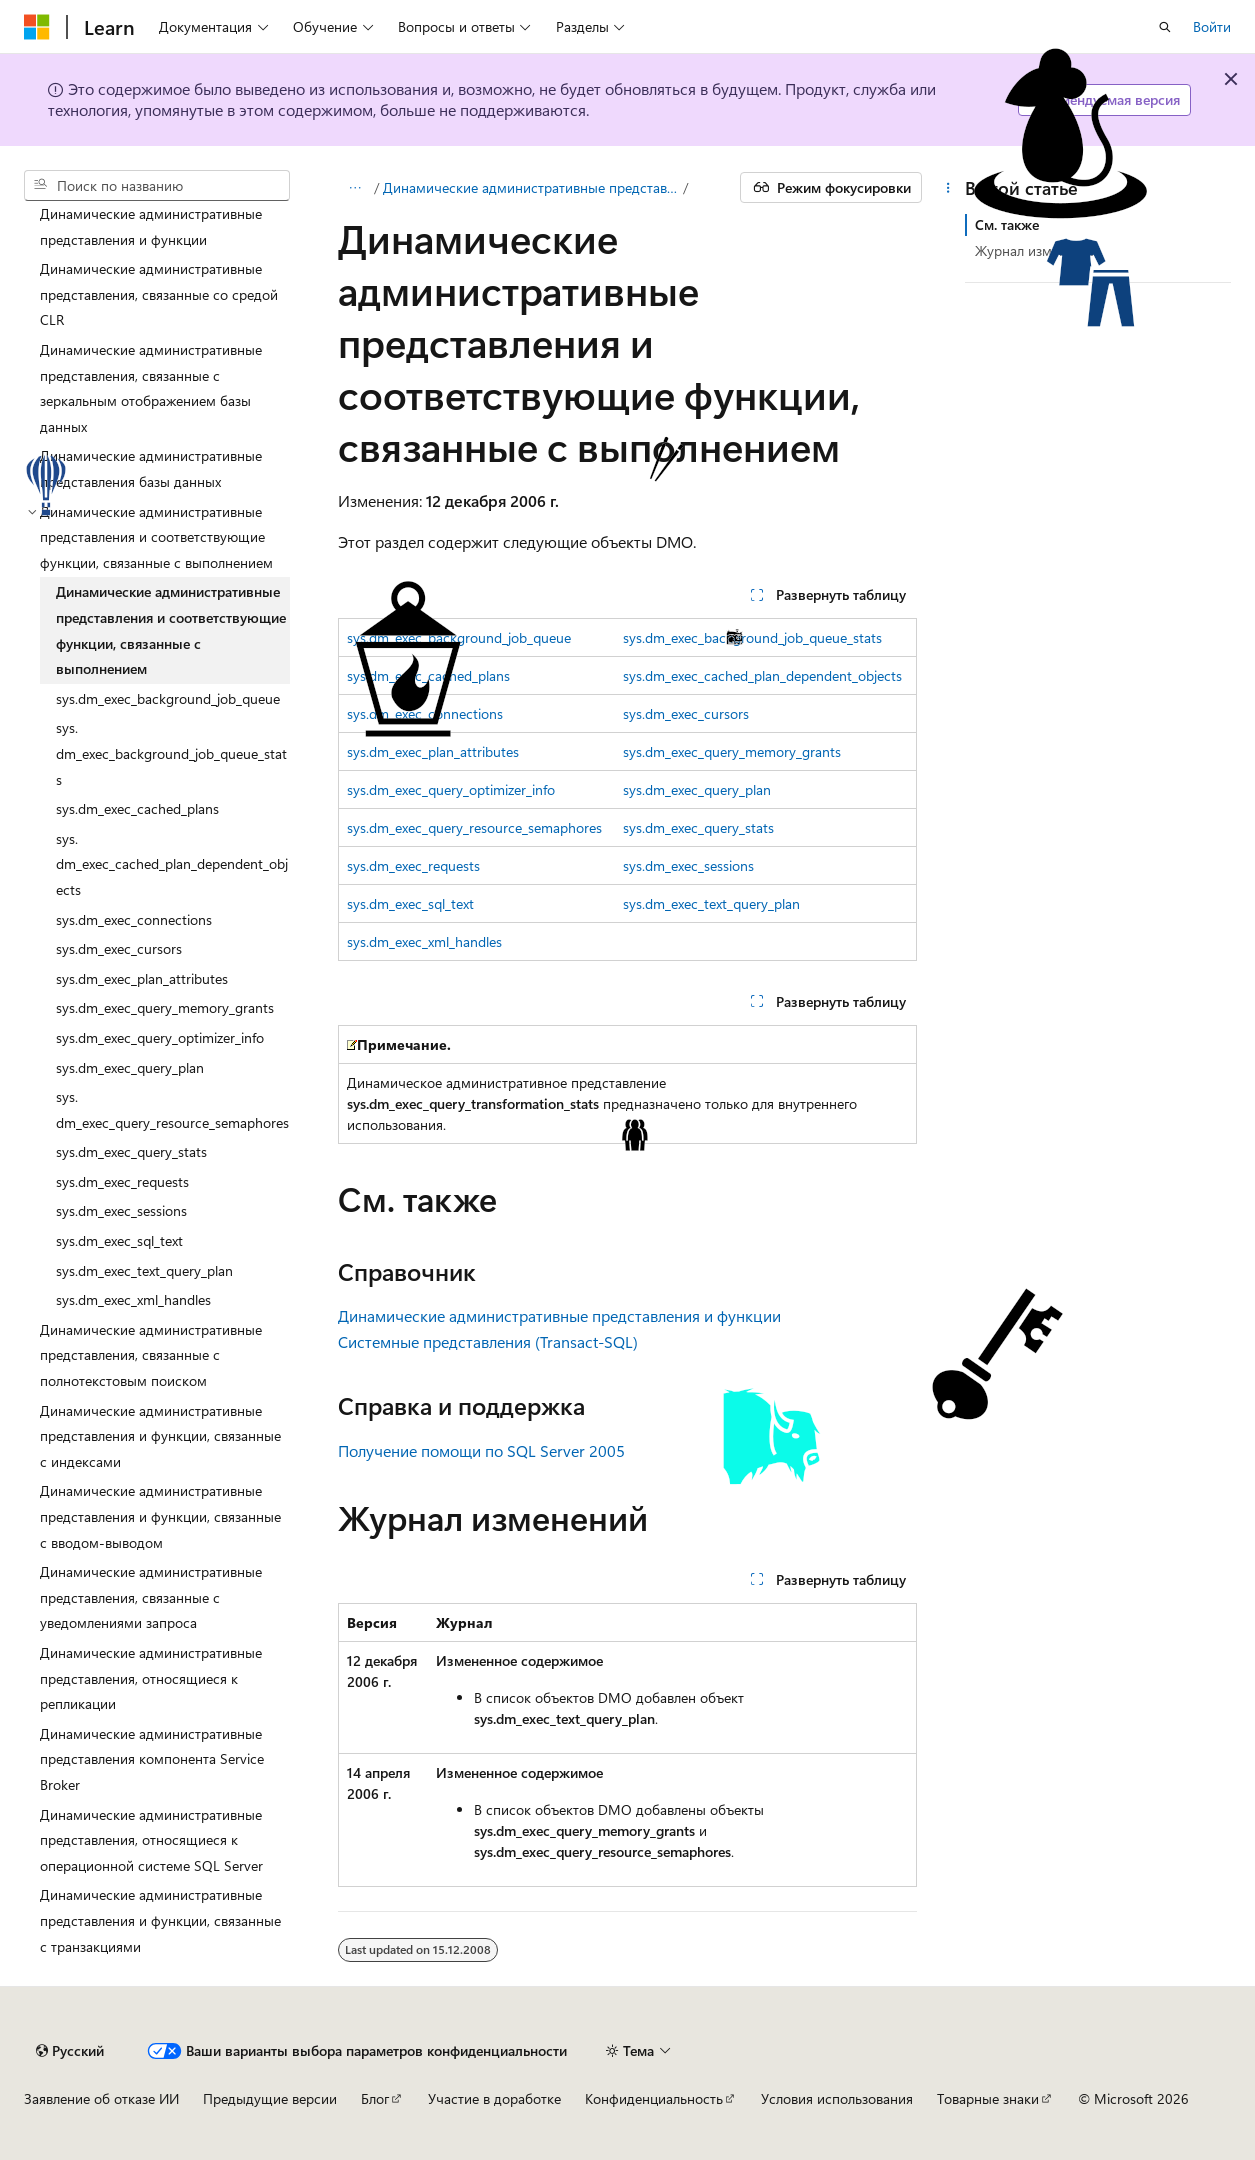 Image resolution: width=1255 pixels, height=2160 pixels. Describe the element at coordinates (1061, 133) in the screenshot. I see `select mouse character or pet in game` at that location.